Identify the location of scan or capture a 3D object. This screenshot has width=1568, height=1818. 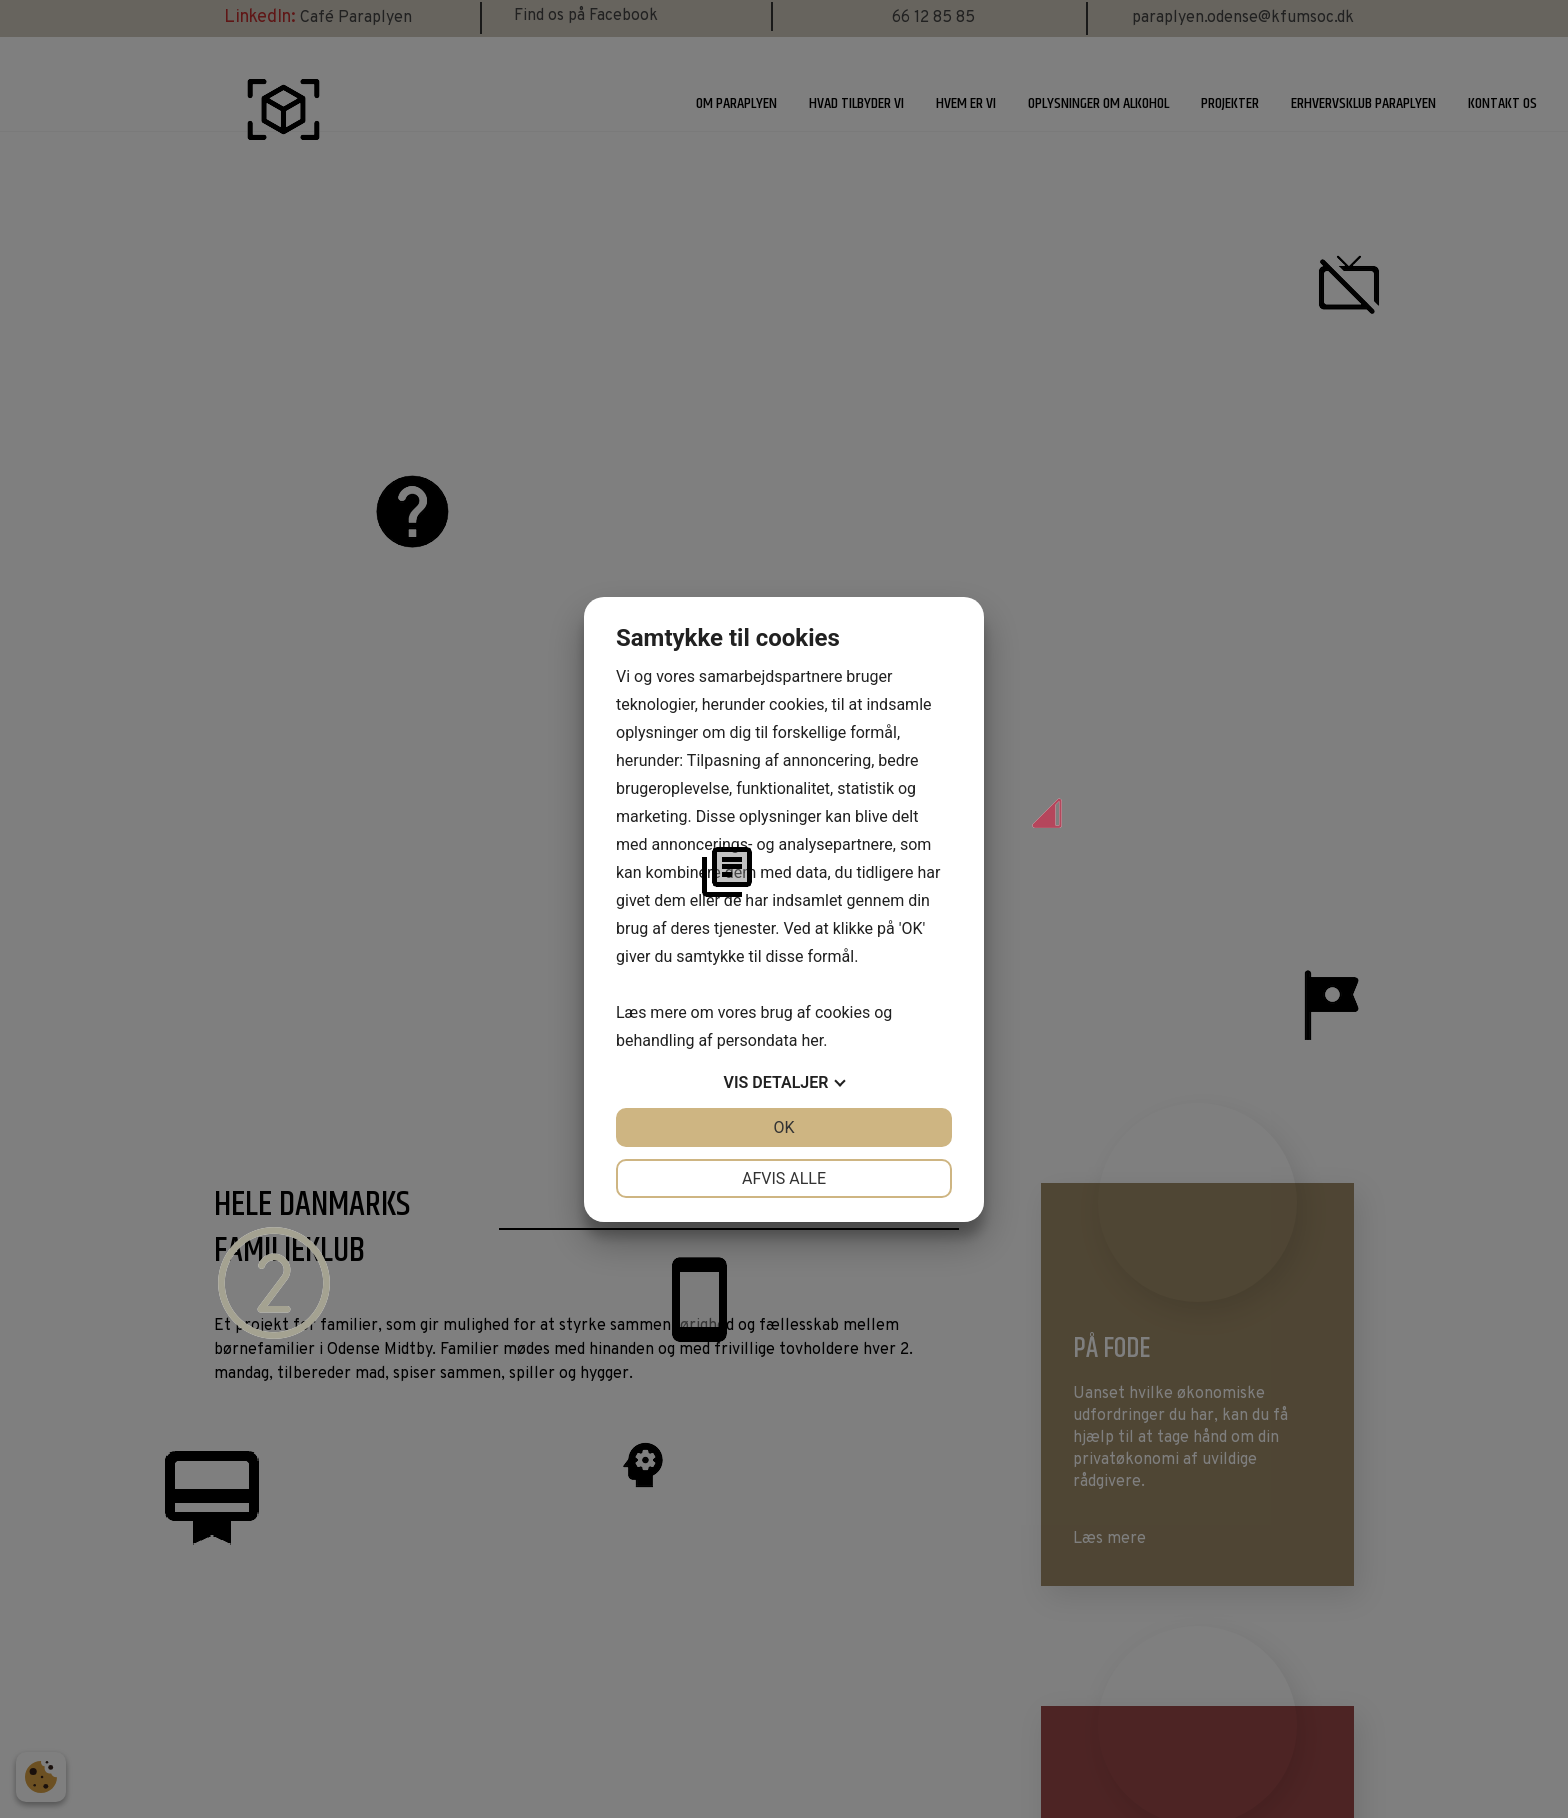
(283, 109).